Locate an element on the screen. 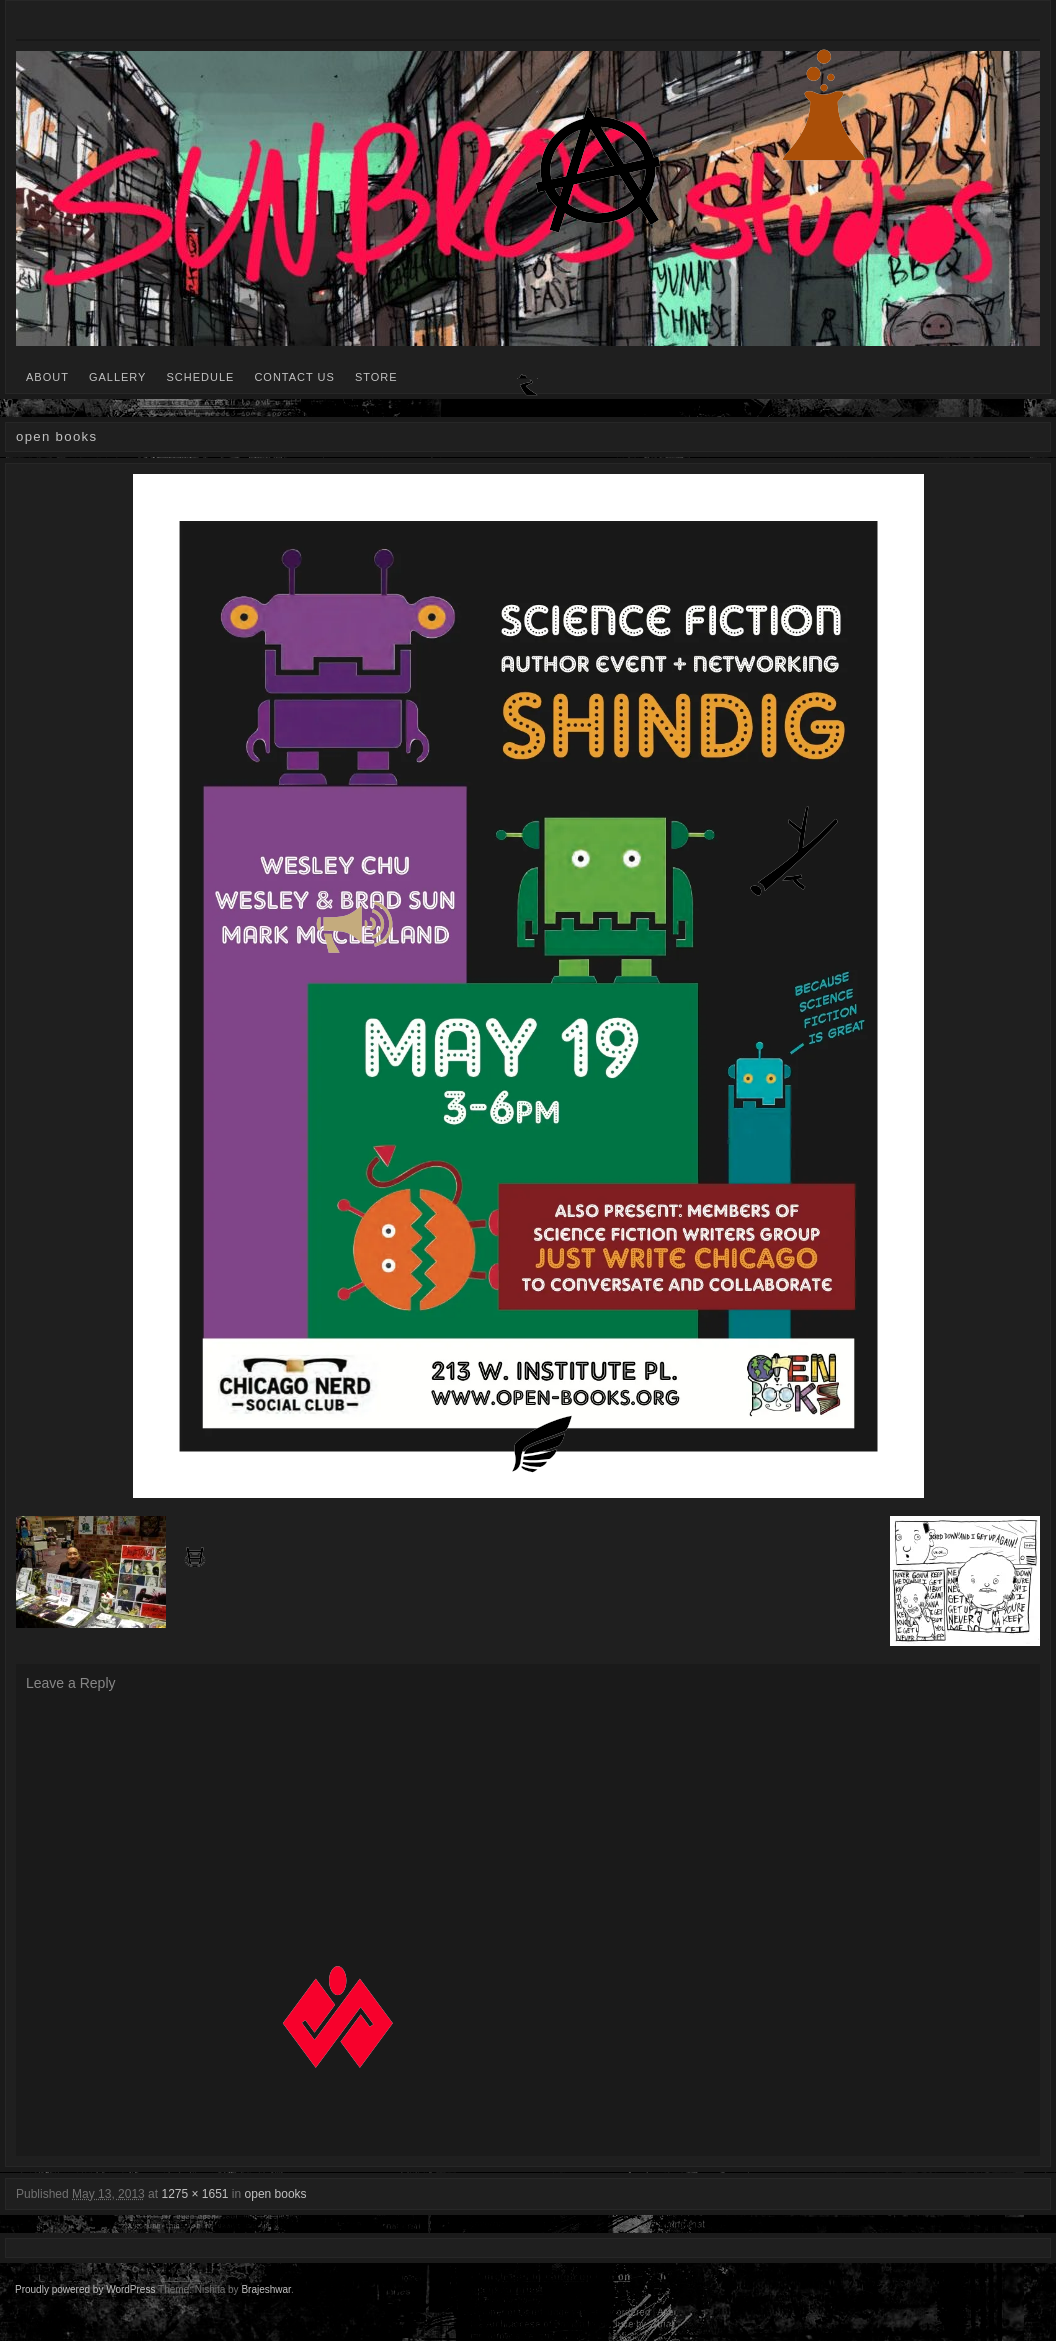  access underground level or basement area is located at coordinates (195, 1557).